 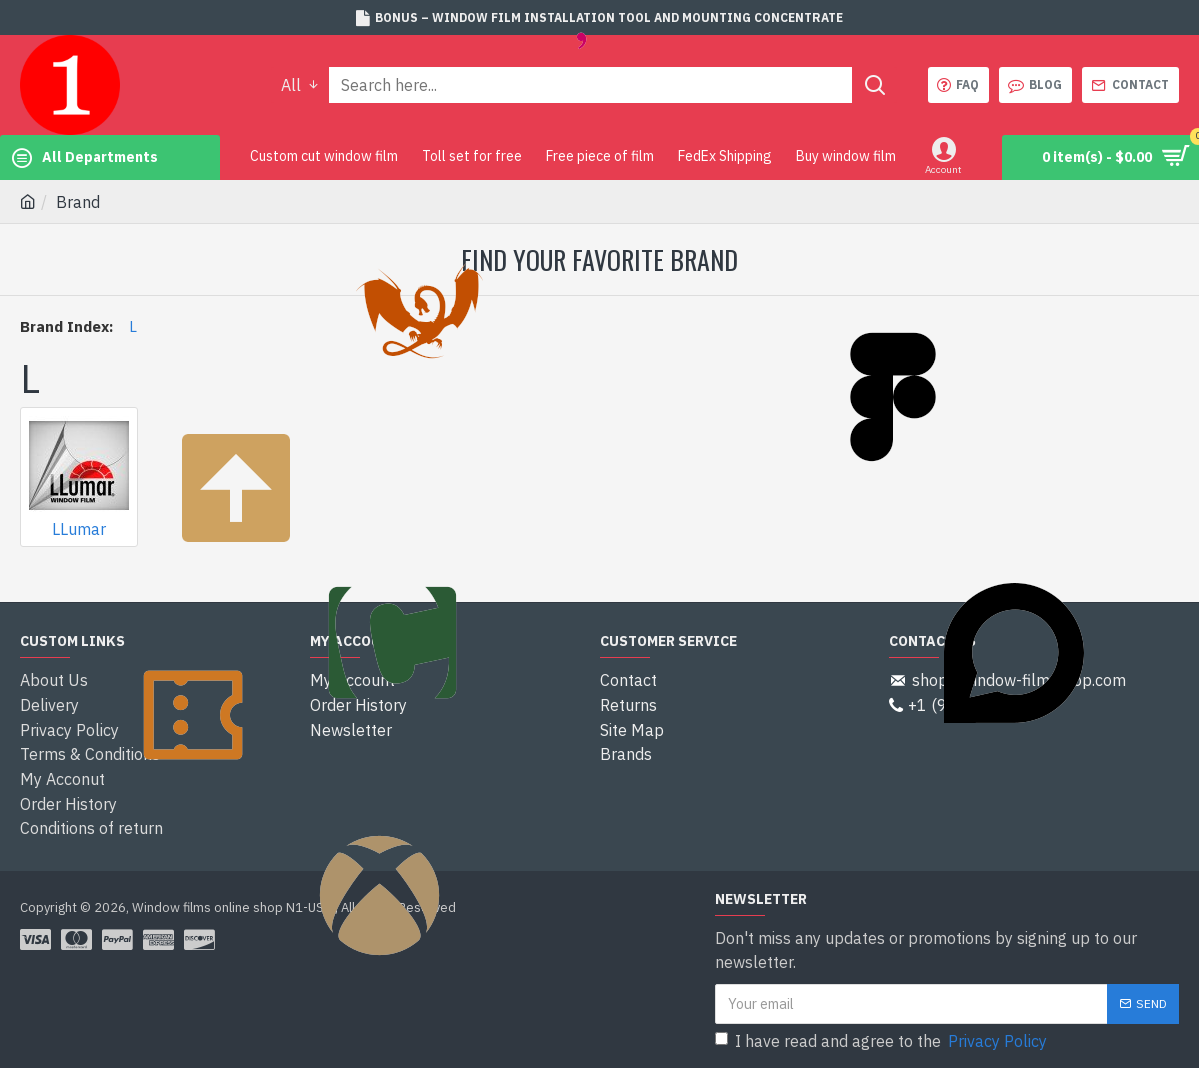 What do you see at coordinates (392, 642) in the screenshot?
I see `contao CMS logo` at bounding box center [392, 642].